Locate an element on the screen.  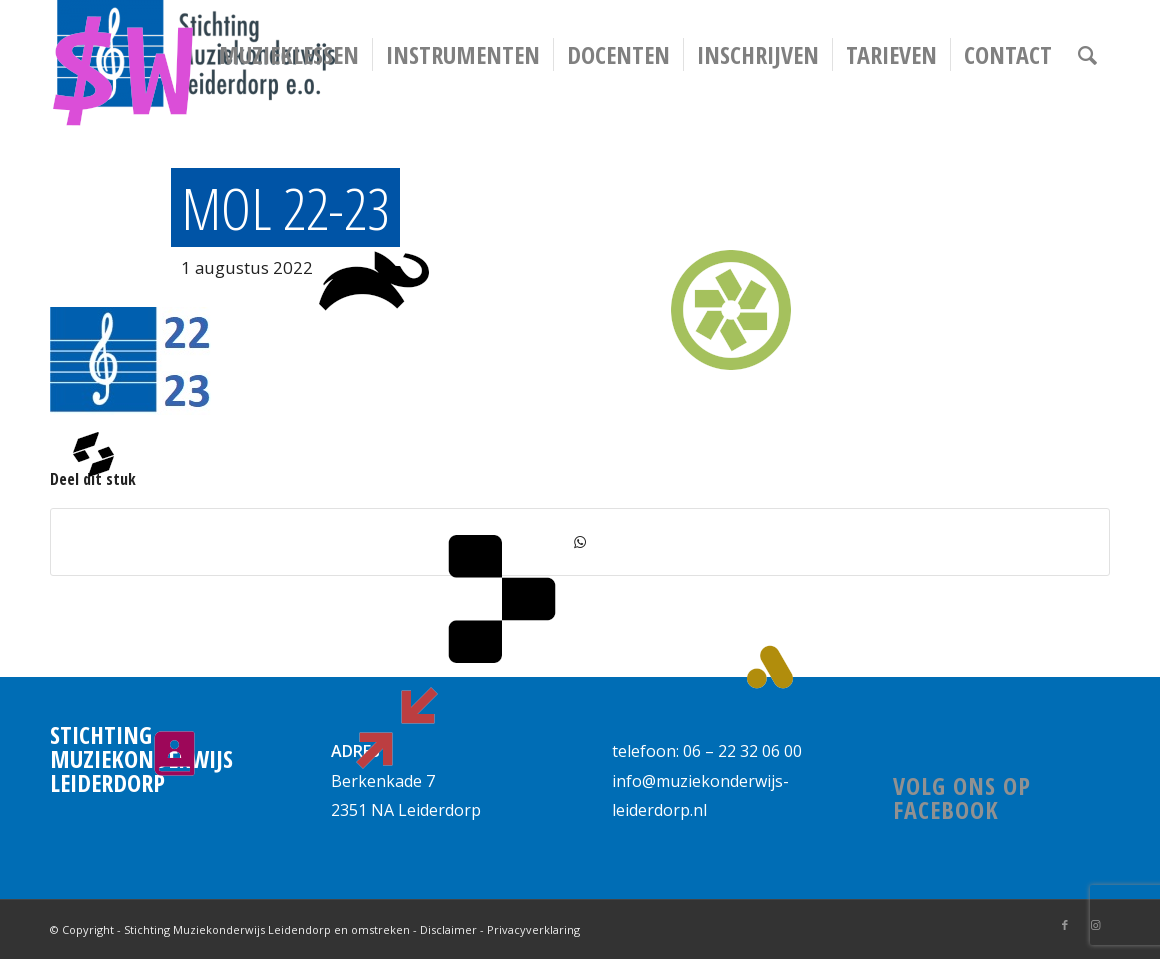
open contacts or address book is located at coordinates (174, 753).